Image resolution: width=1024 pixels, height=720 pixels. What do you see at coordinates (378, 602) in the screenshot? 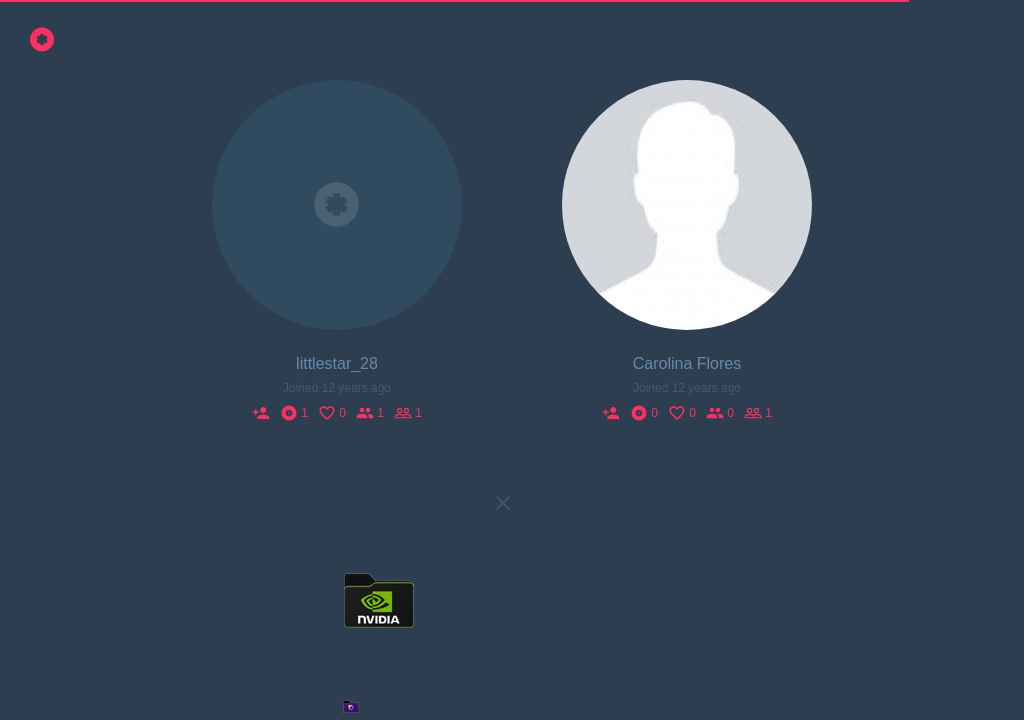
I see `open nvidia application files folder` at bounding box center [378, 602].